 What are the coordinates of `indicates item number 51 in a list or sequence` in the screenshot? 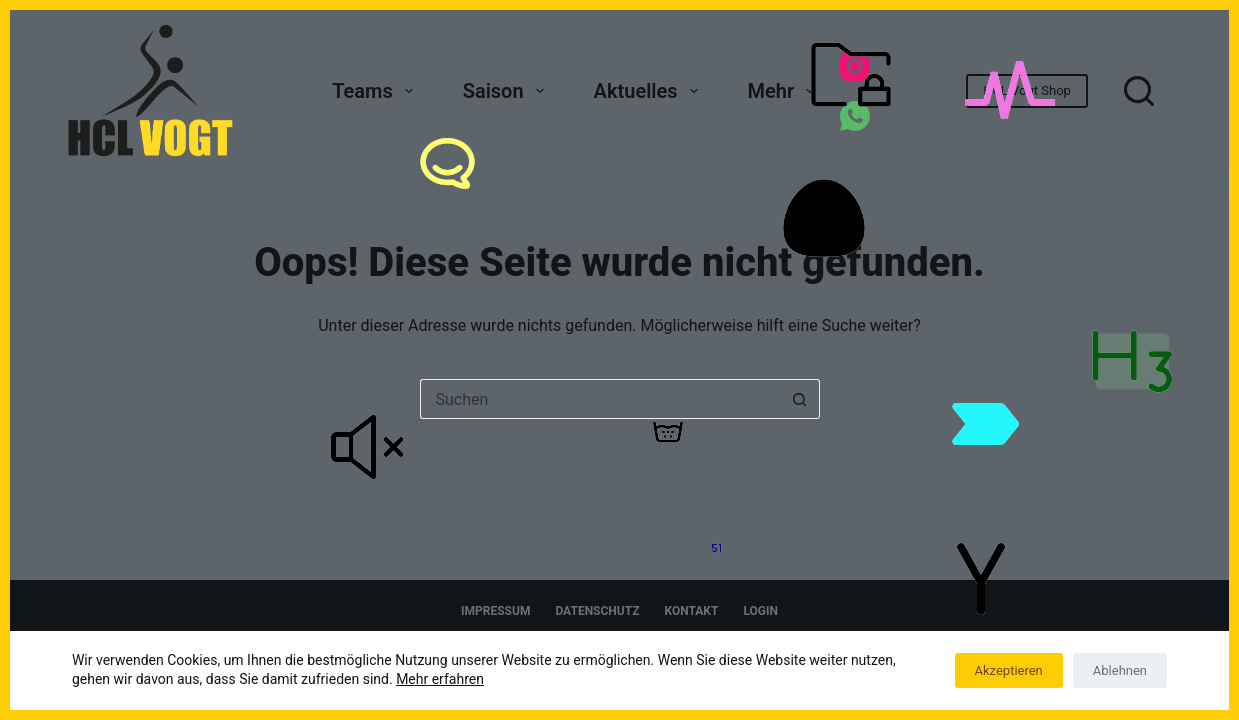 It's located at (717, 548).